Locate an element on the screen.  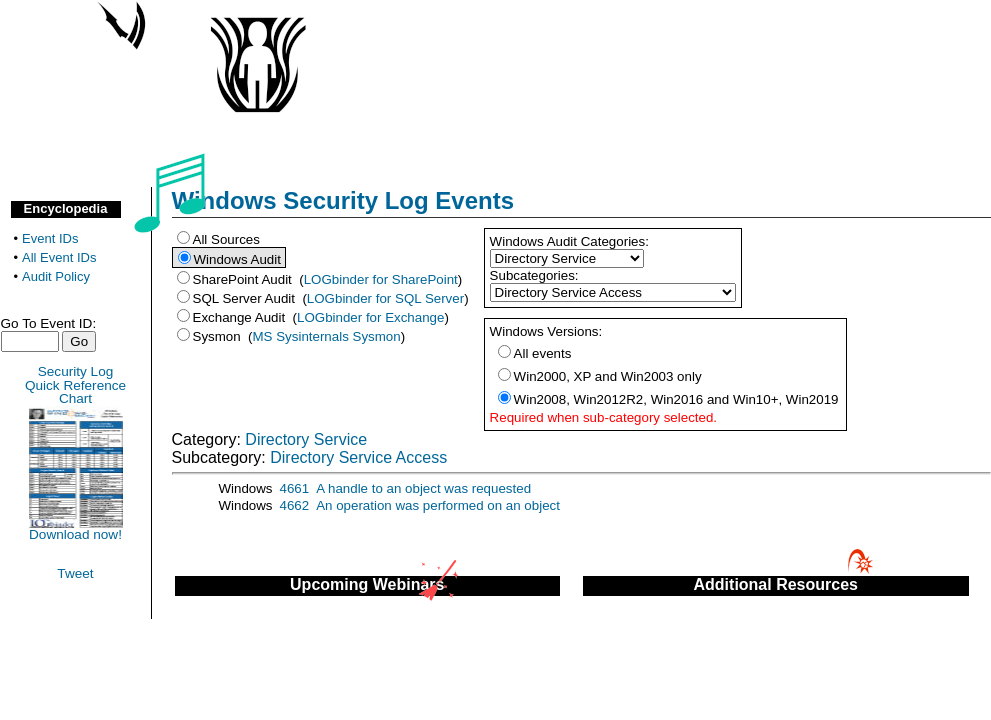
basketball slam dunk with impact effect is located at coordinates (860, 561).